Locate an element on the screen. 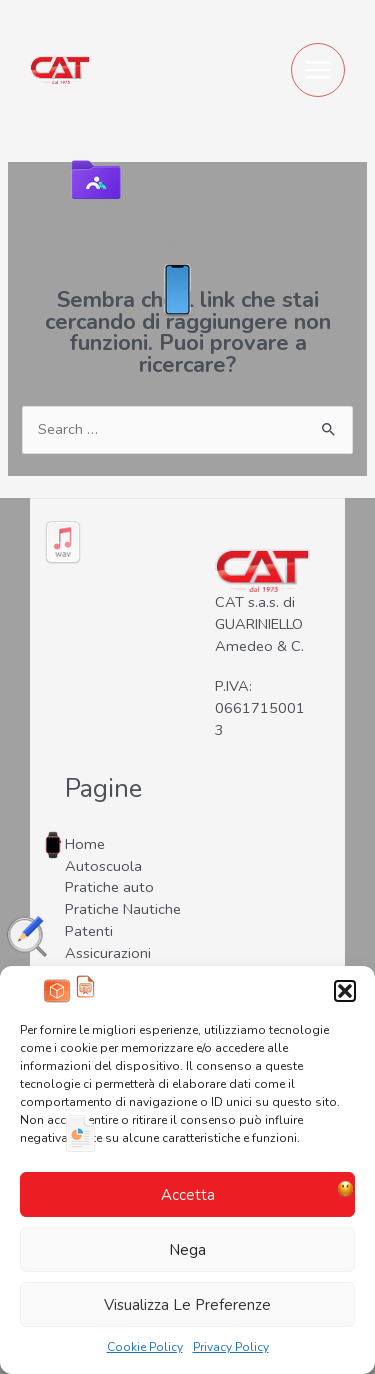 The width and height of the screenshot is (375, 1374). libreoffice impress presentation file is located at coordinates (85, 986).